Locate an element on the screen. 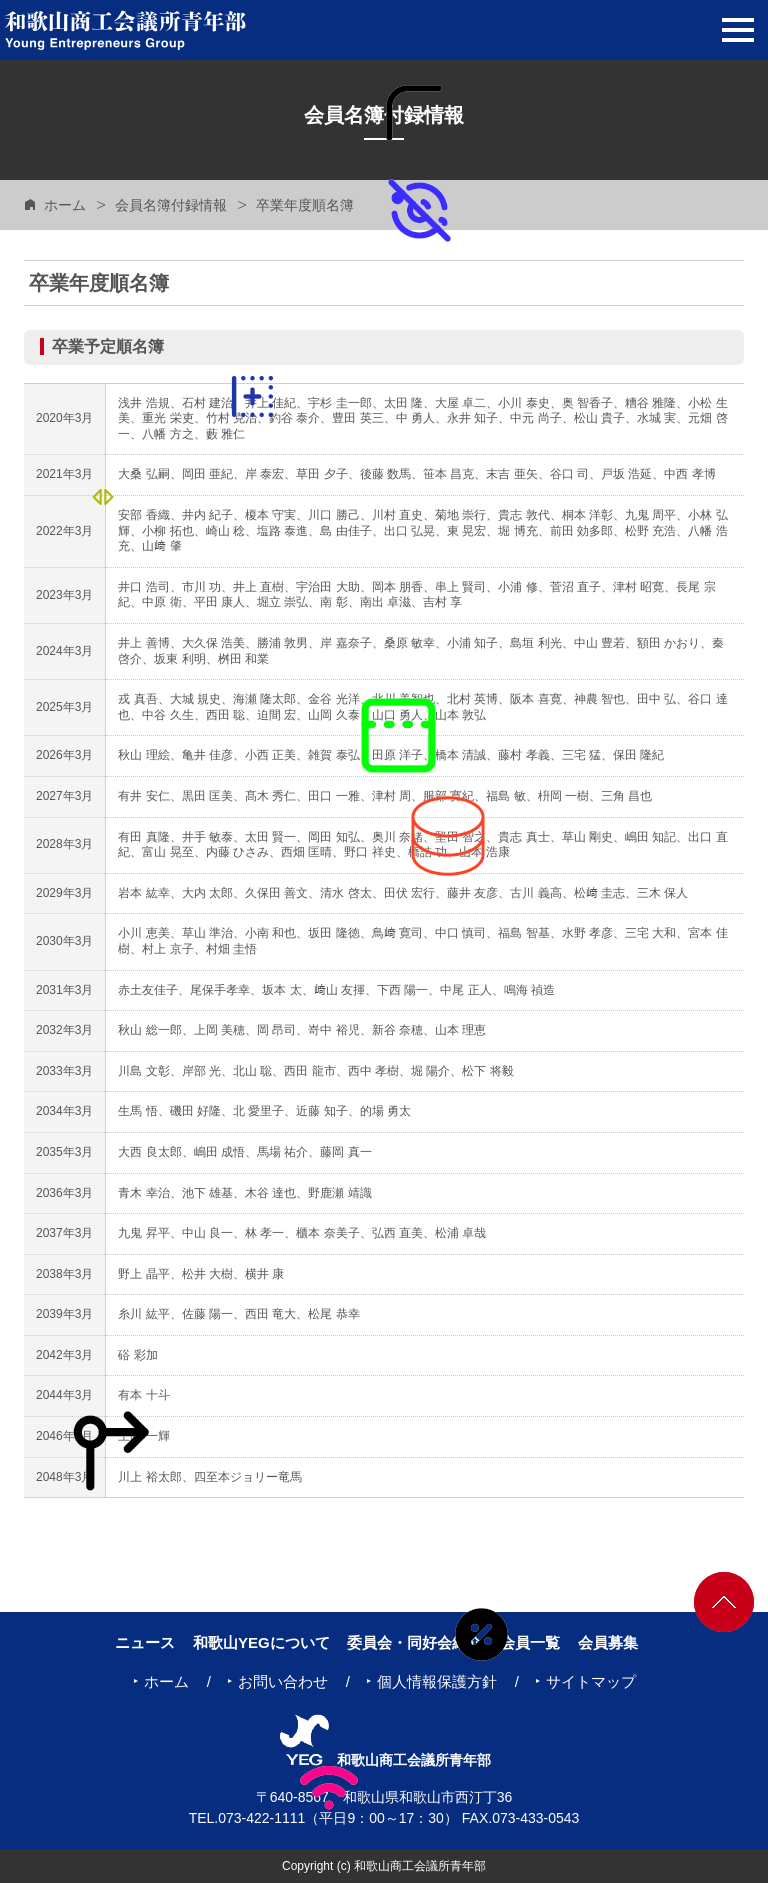 The height and width of the screenshot is (1883, 768). access database or data storage is located at coordinates (448, 836).